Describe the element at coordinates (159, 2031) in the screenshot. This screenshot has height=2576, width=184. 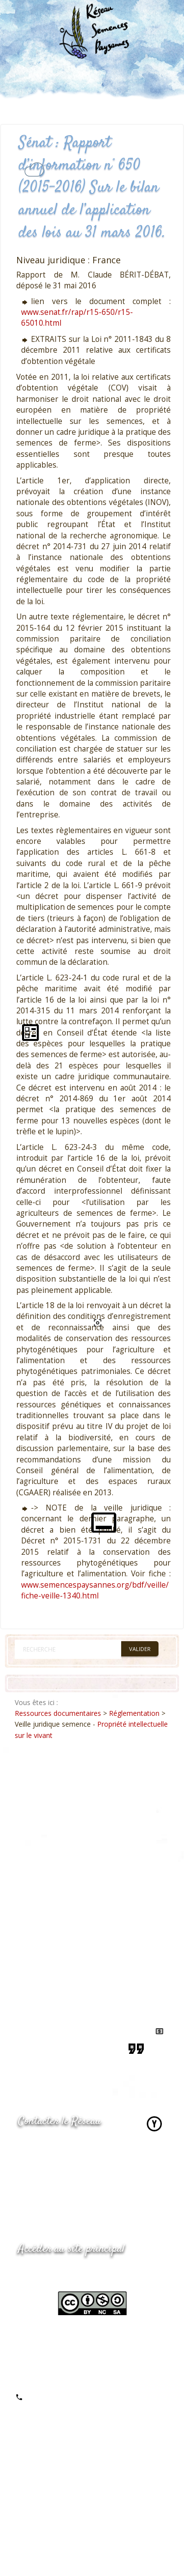
I see `find nearby ATMs or cash machines` at that location.